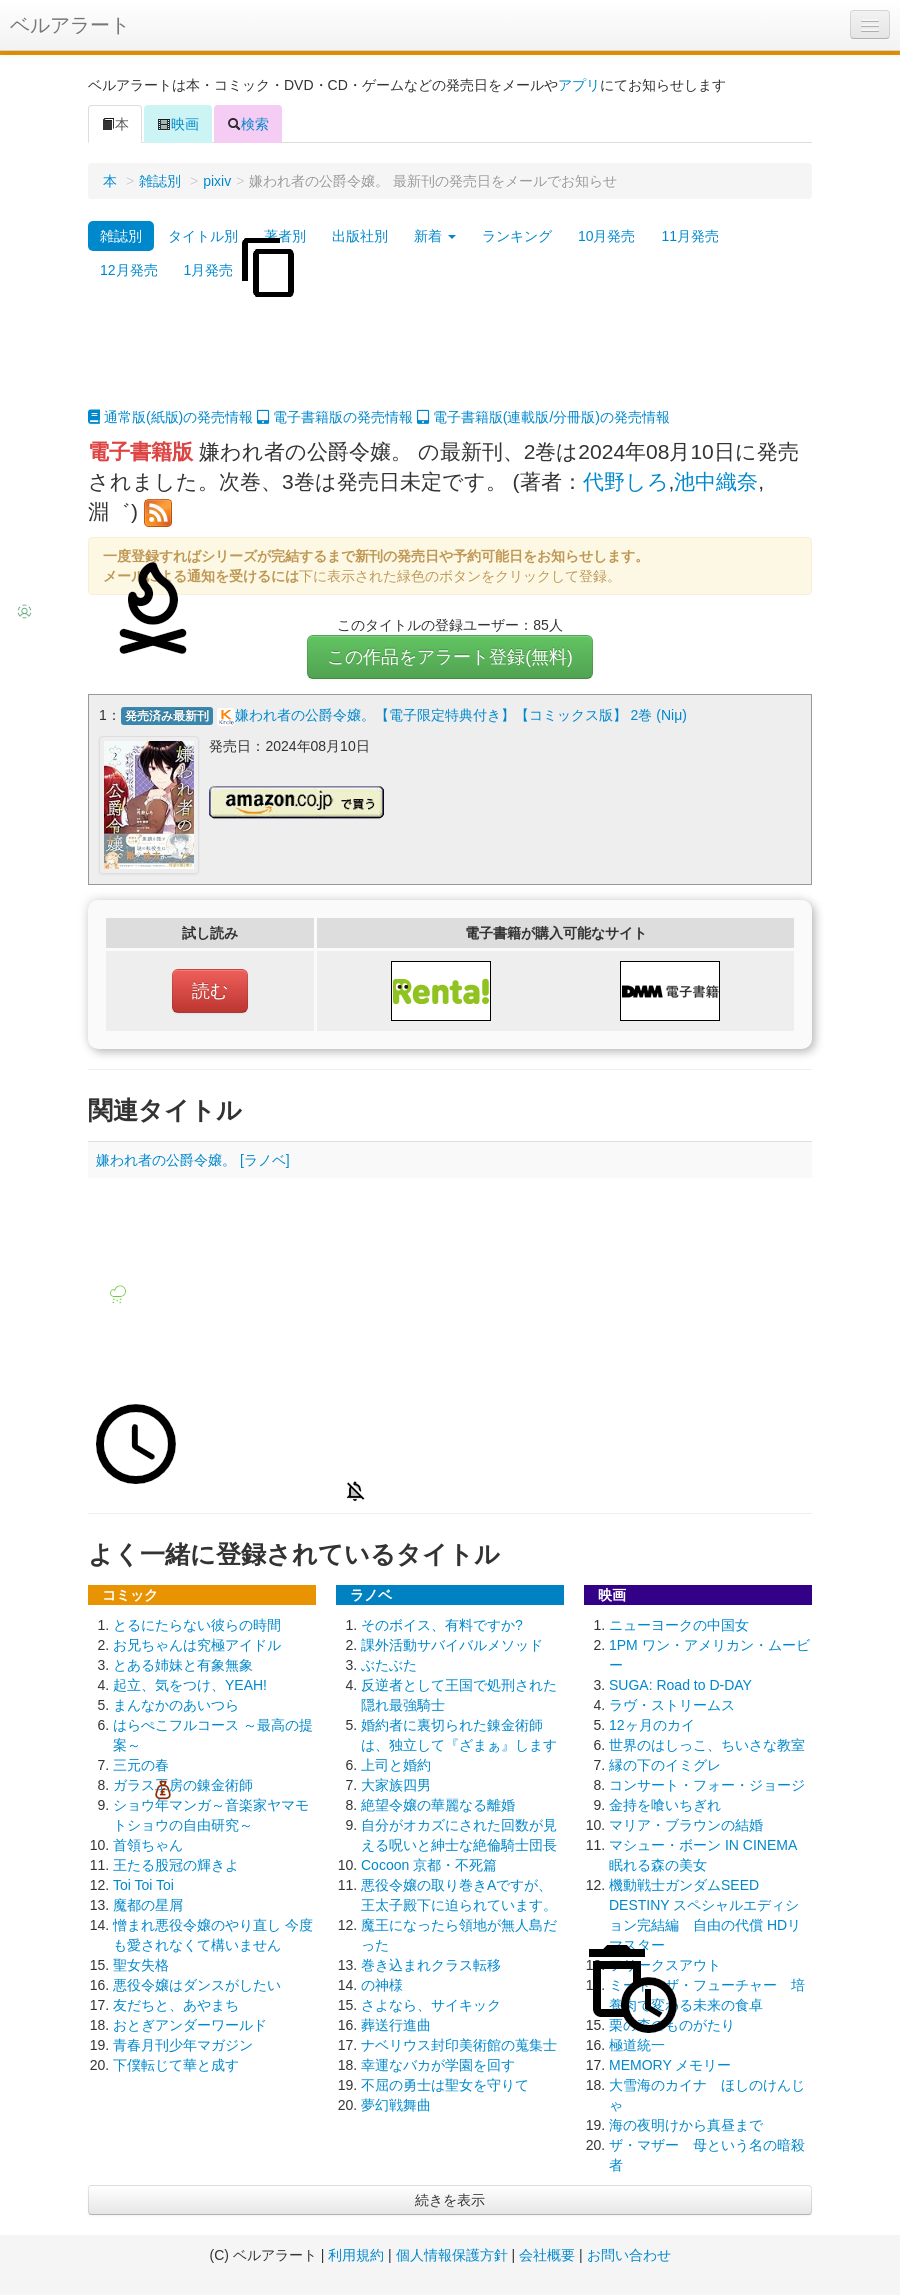 This screenshot has height=2295, width=900. What do you see at coordinates (118, 1294) in the screenshot?
I see `indicates snowy weather conditions` at bounding box center [118, 1294].